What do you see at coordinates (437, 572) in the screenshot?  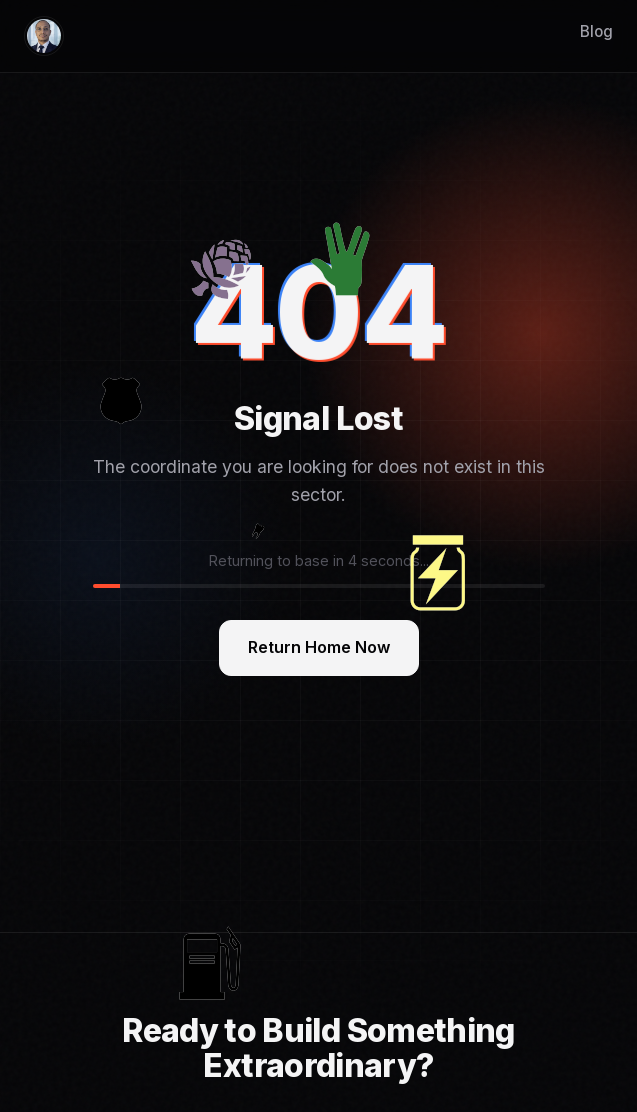 I see `use a stored power-up or energy boost` at bounding box center [437, 572].